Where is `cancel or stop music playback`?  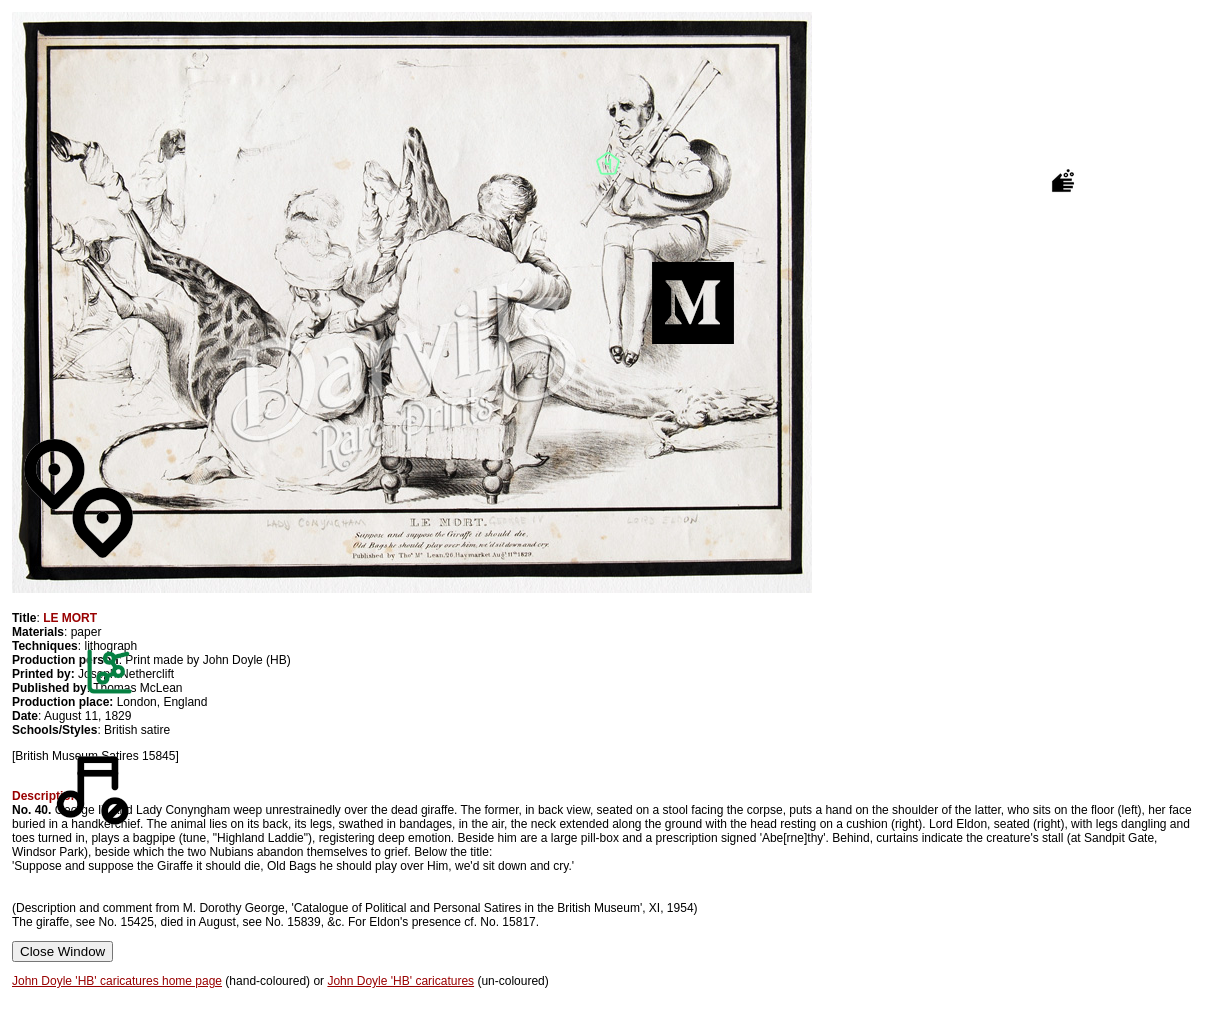 cancel or stop music playback is located at coordinates (91, 787).